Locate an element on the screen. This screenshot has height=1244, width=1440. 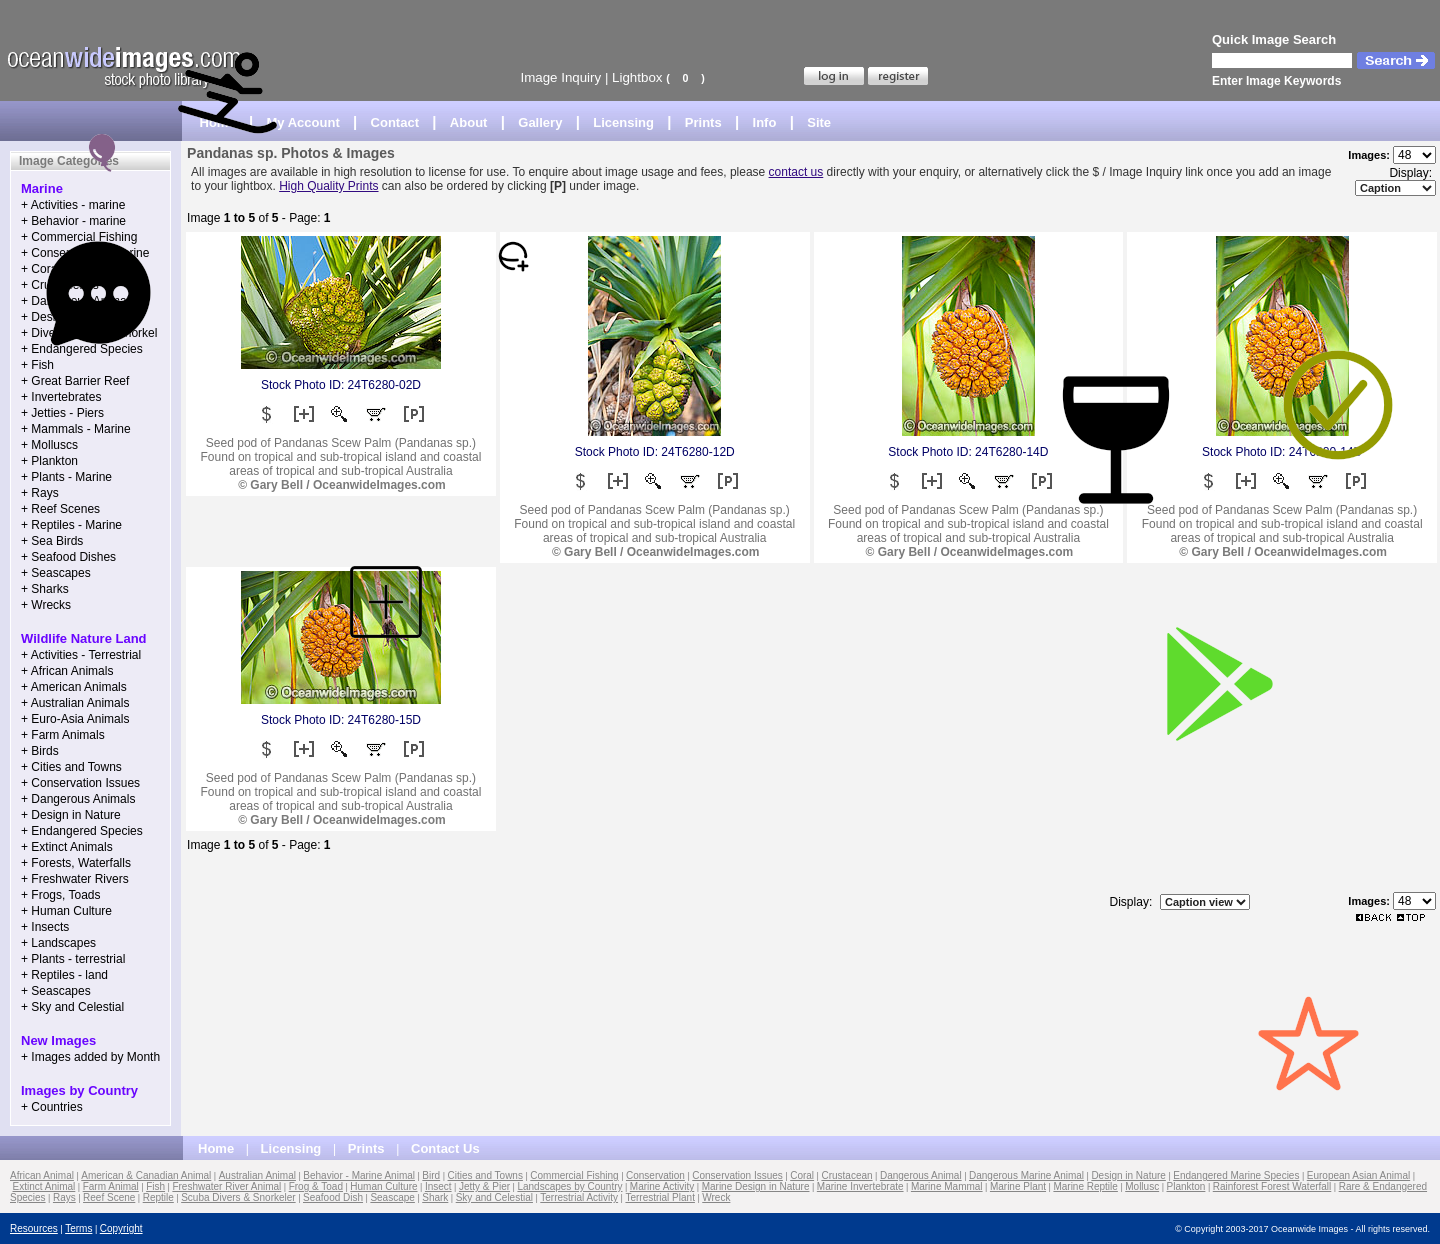
confirms a completed action or task is located at coordinates (1338, 405).